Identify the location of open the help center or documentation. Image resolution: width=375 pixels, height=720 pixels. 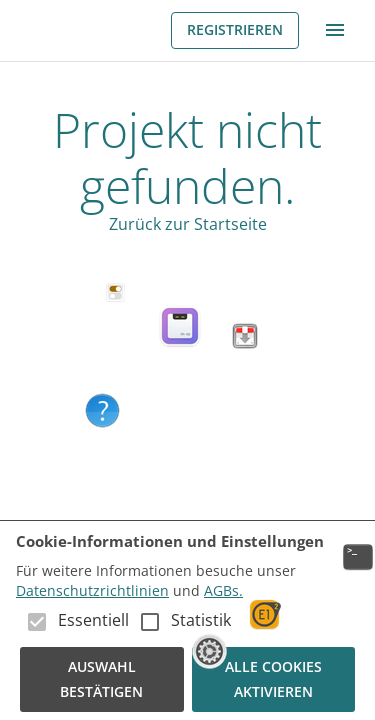
(102, 410).